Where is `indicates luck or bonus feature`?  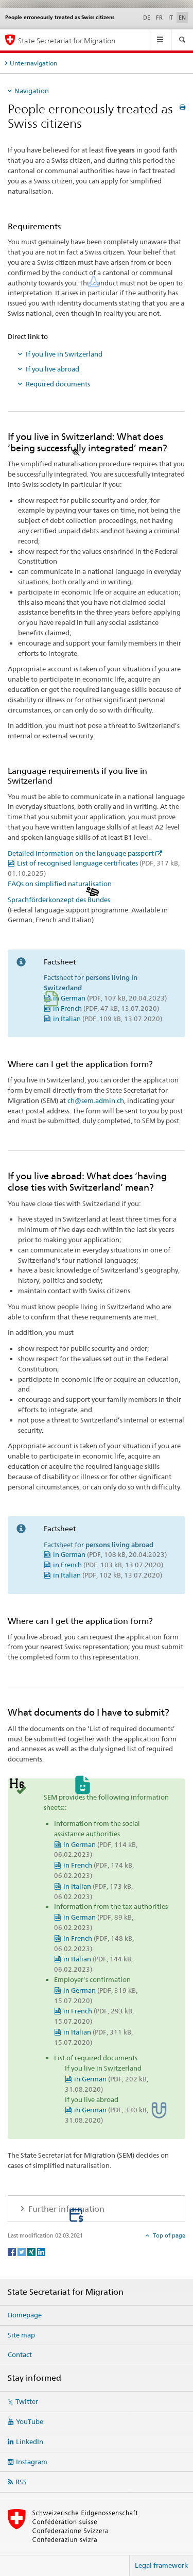
indicates luck or bonus feature is located at coordinates (76, 452).